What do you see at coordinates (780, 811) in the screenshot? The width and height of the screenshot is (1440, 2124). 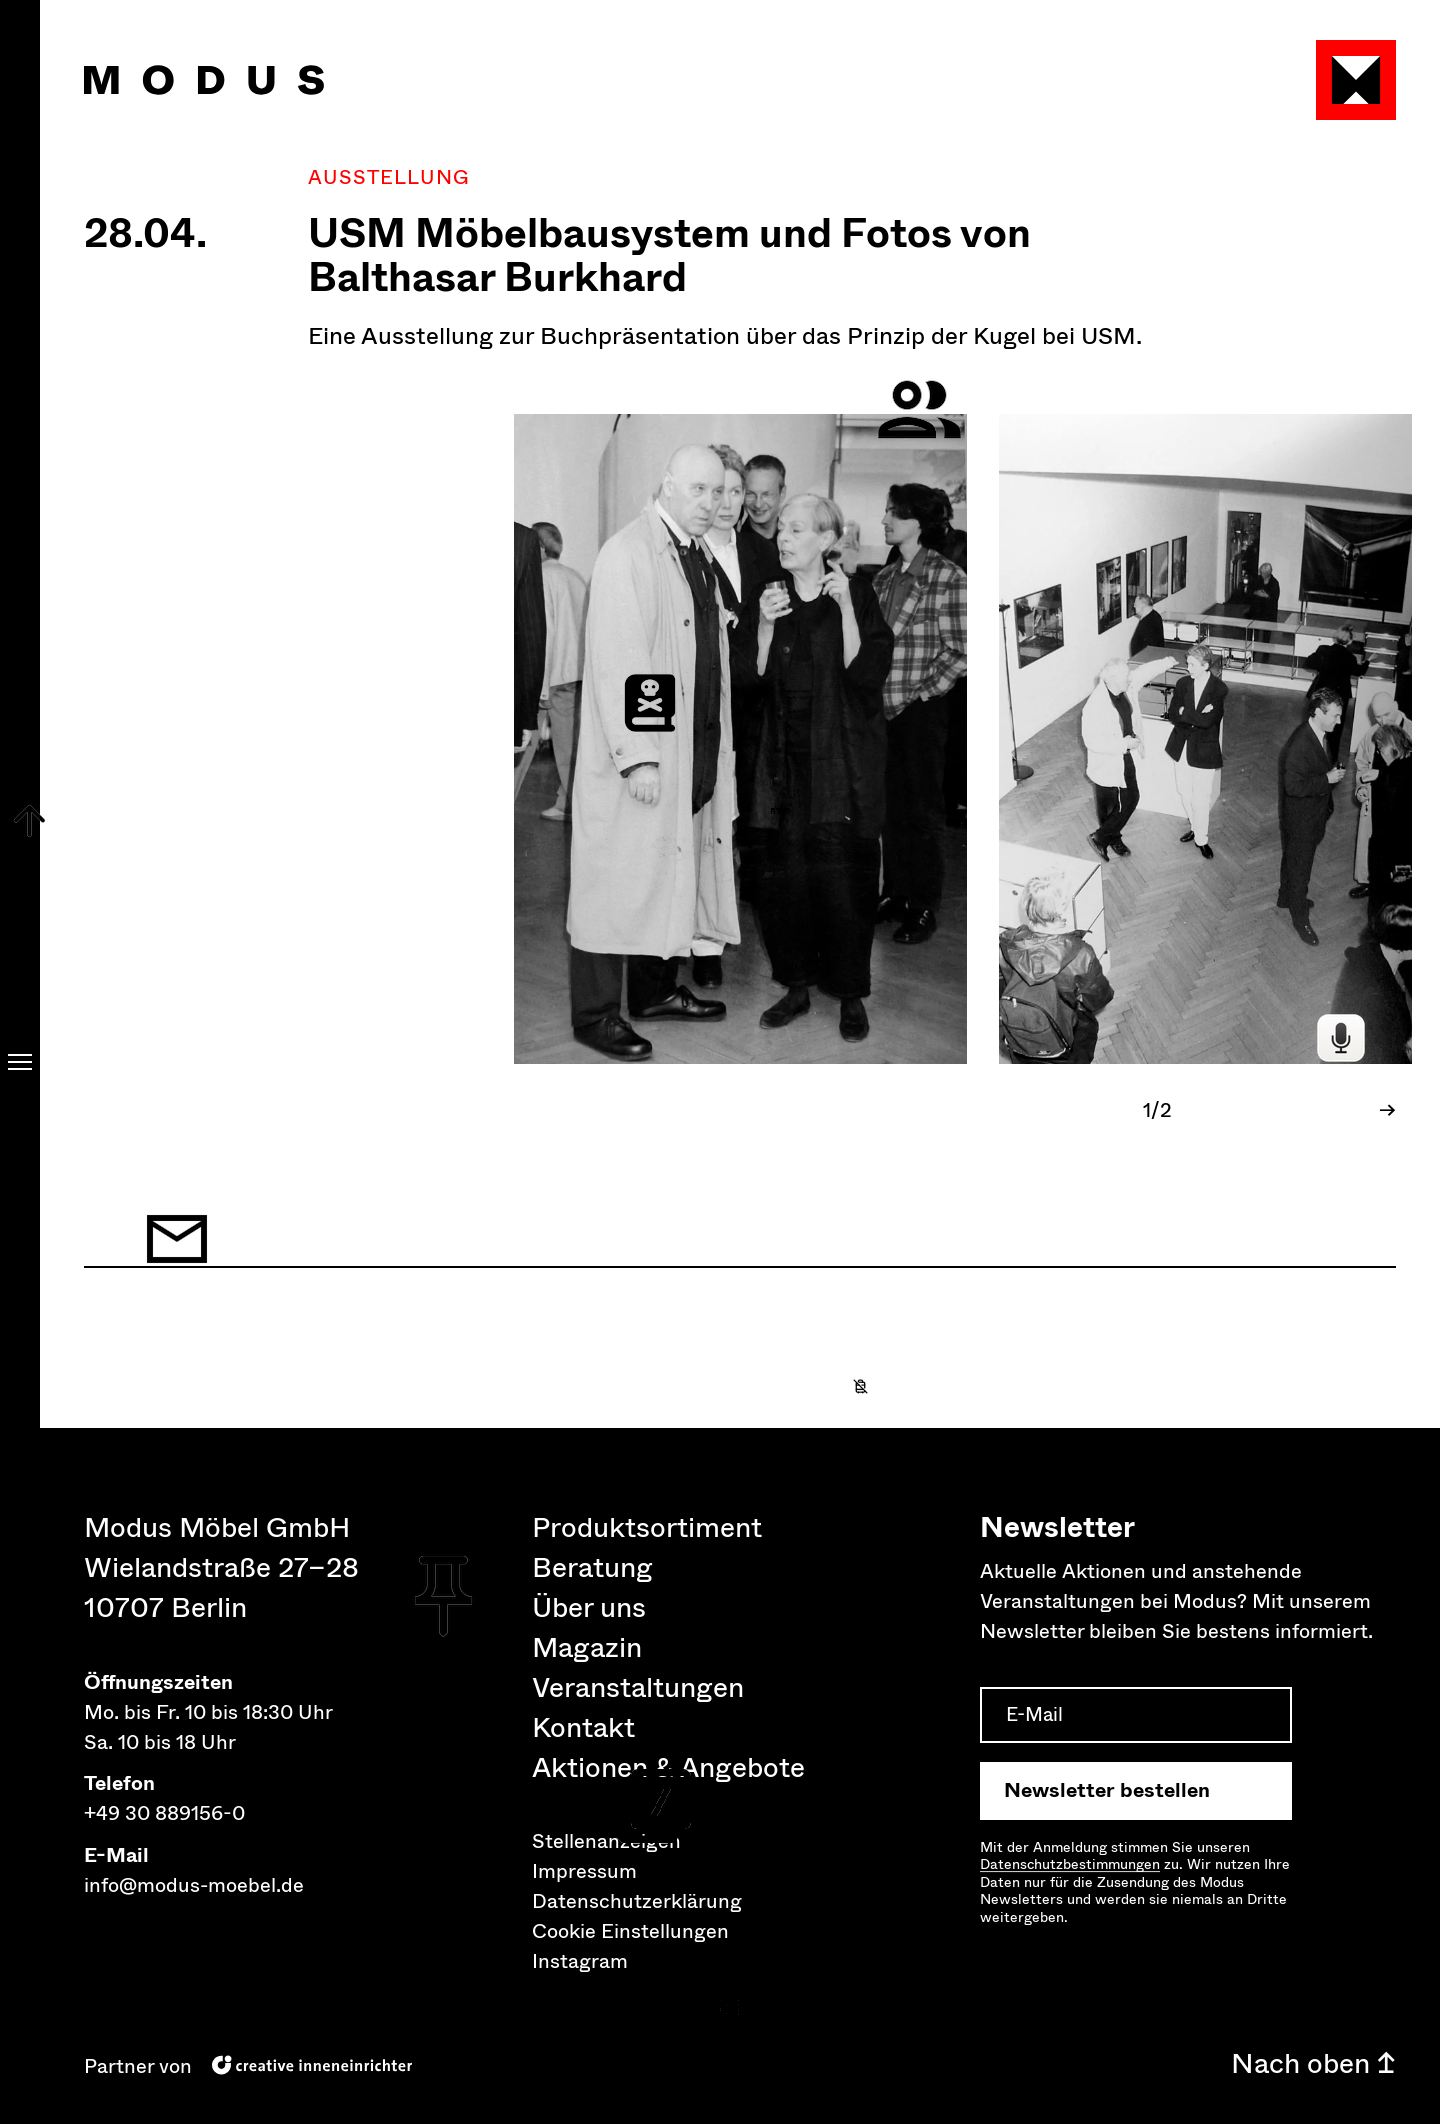 I see `find nearby ATM locations` at bounding box center [780, 811].